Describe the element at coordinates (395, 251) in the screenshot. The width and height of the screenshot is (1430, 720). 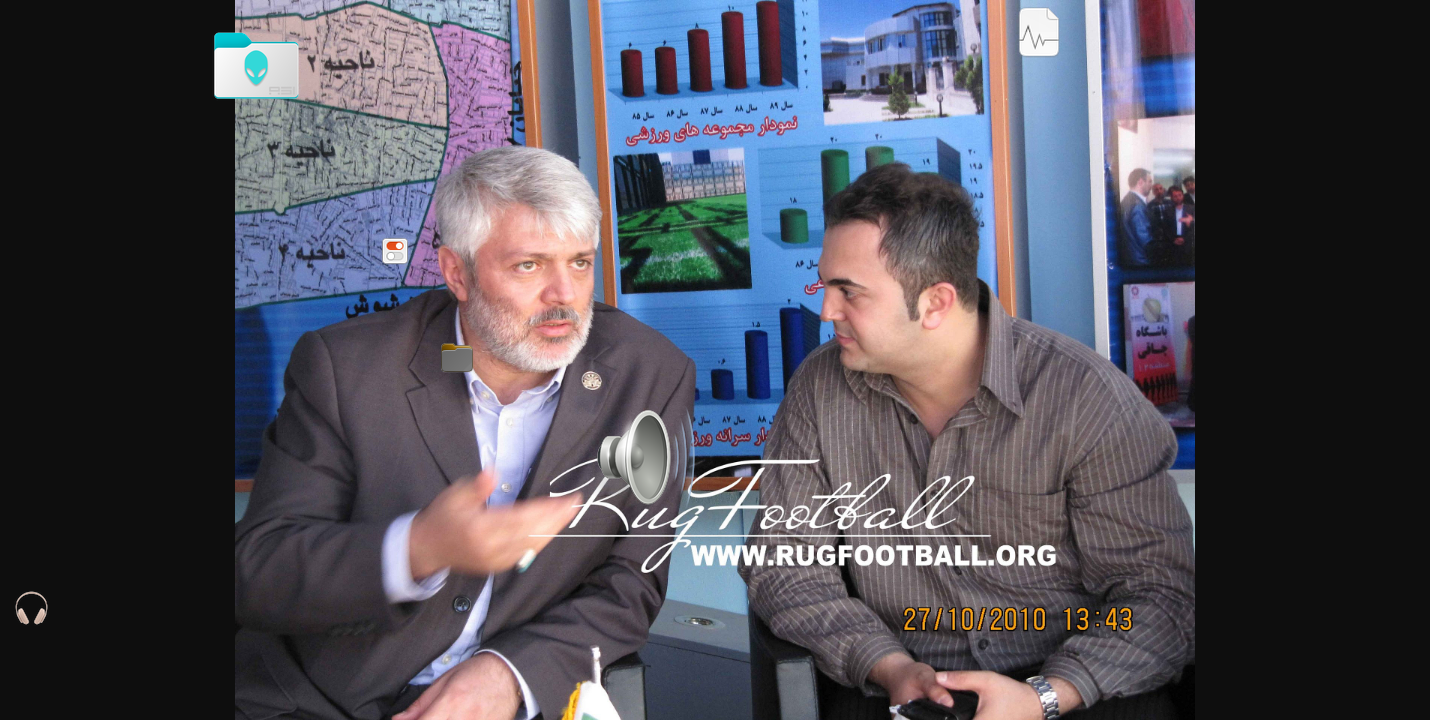
I see `open desktop preferences or settings` at that location.